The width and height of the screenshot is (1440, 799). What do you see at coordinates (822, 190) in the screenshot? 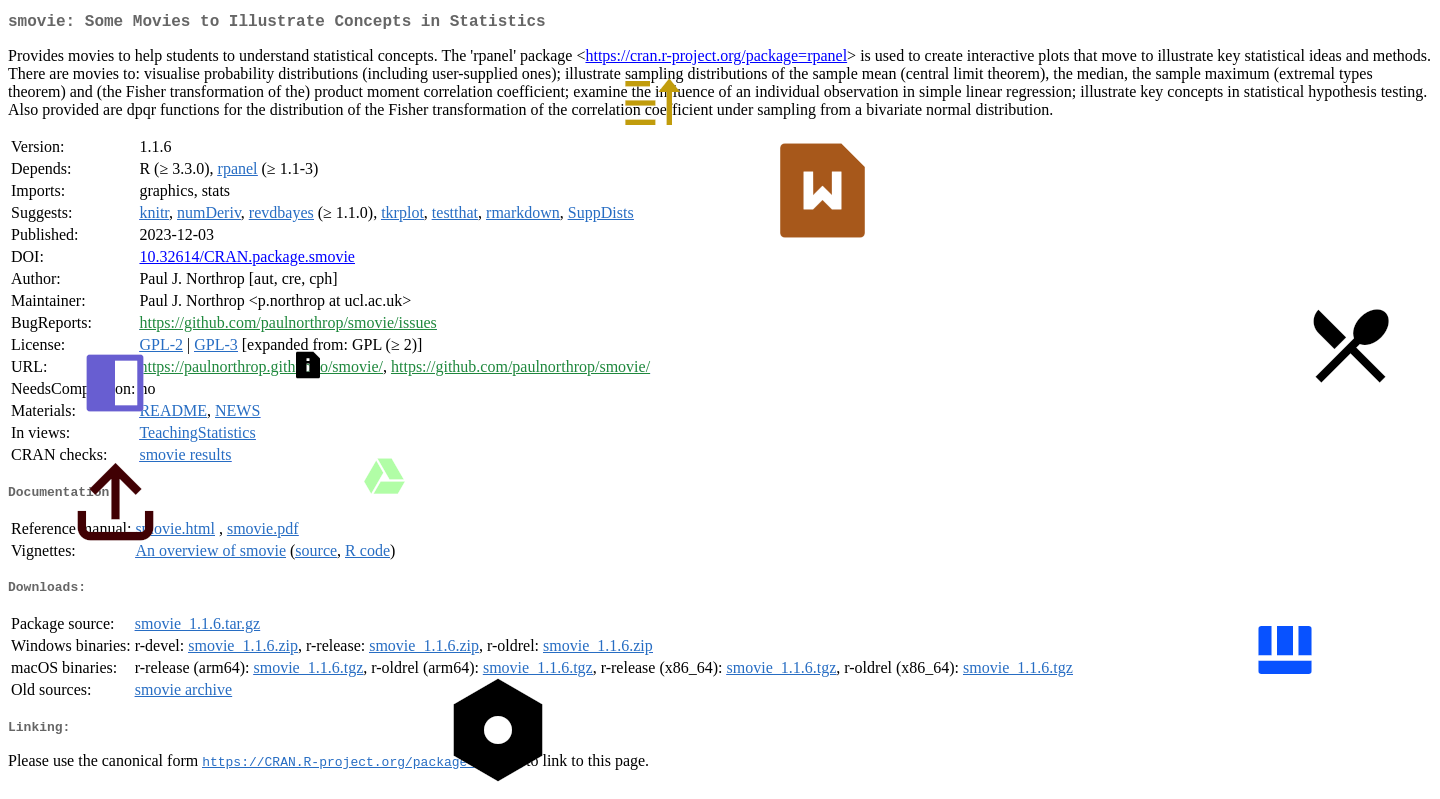
I see `open a Microsoft Word document` at bounding box center [822, 190].